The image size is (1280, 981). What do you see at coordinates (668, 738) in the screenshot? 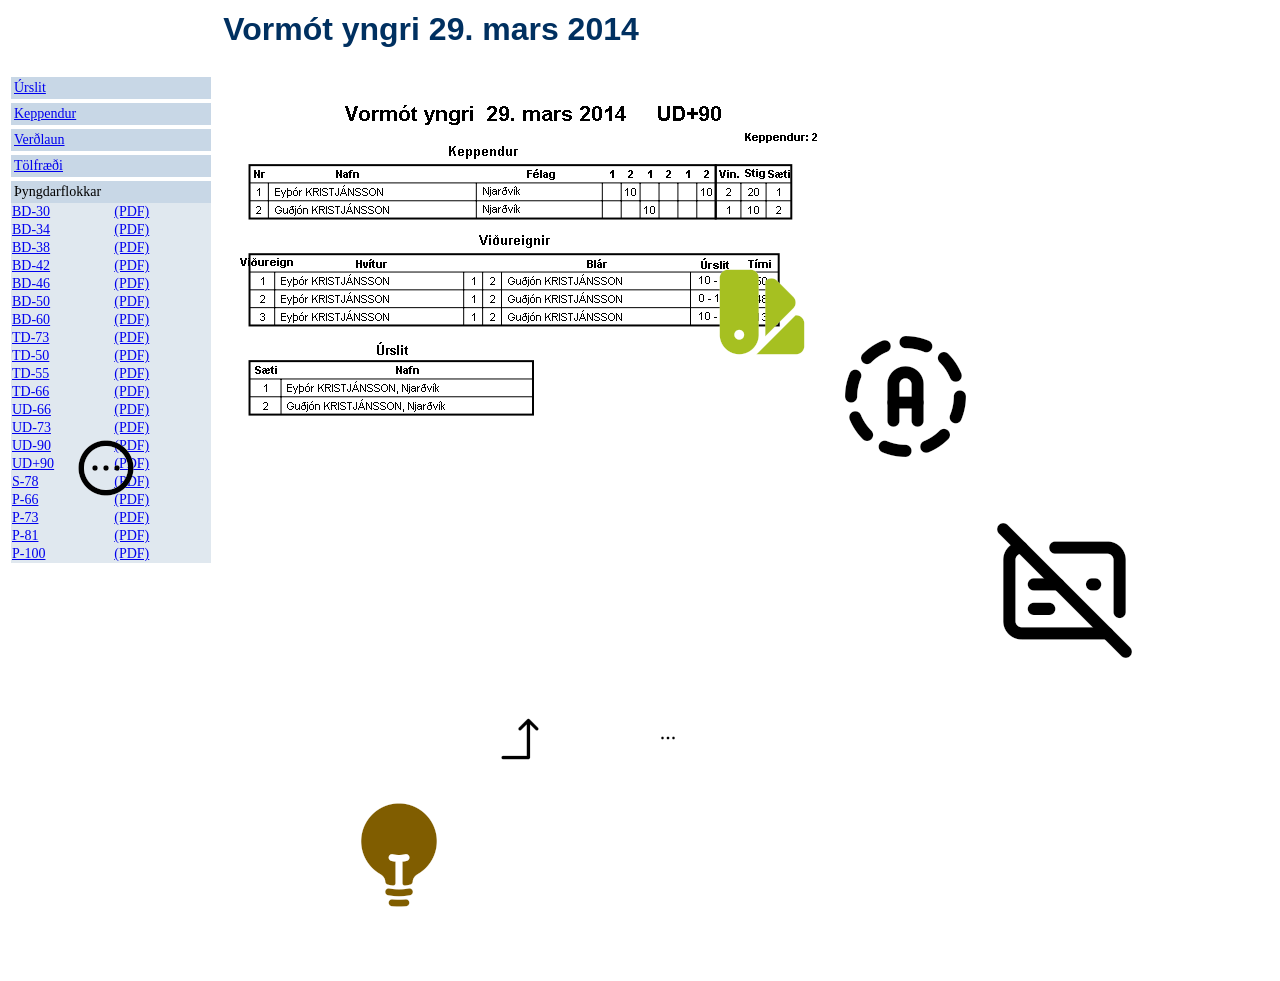
I see `access more options or actions` at bounding box center [668, 738].